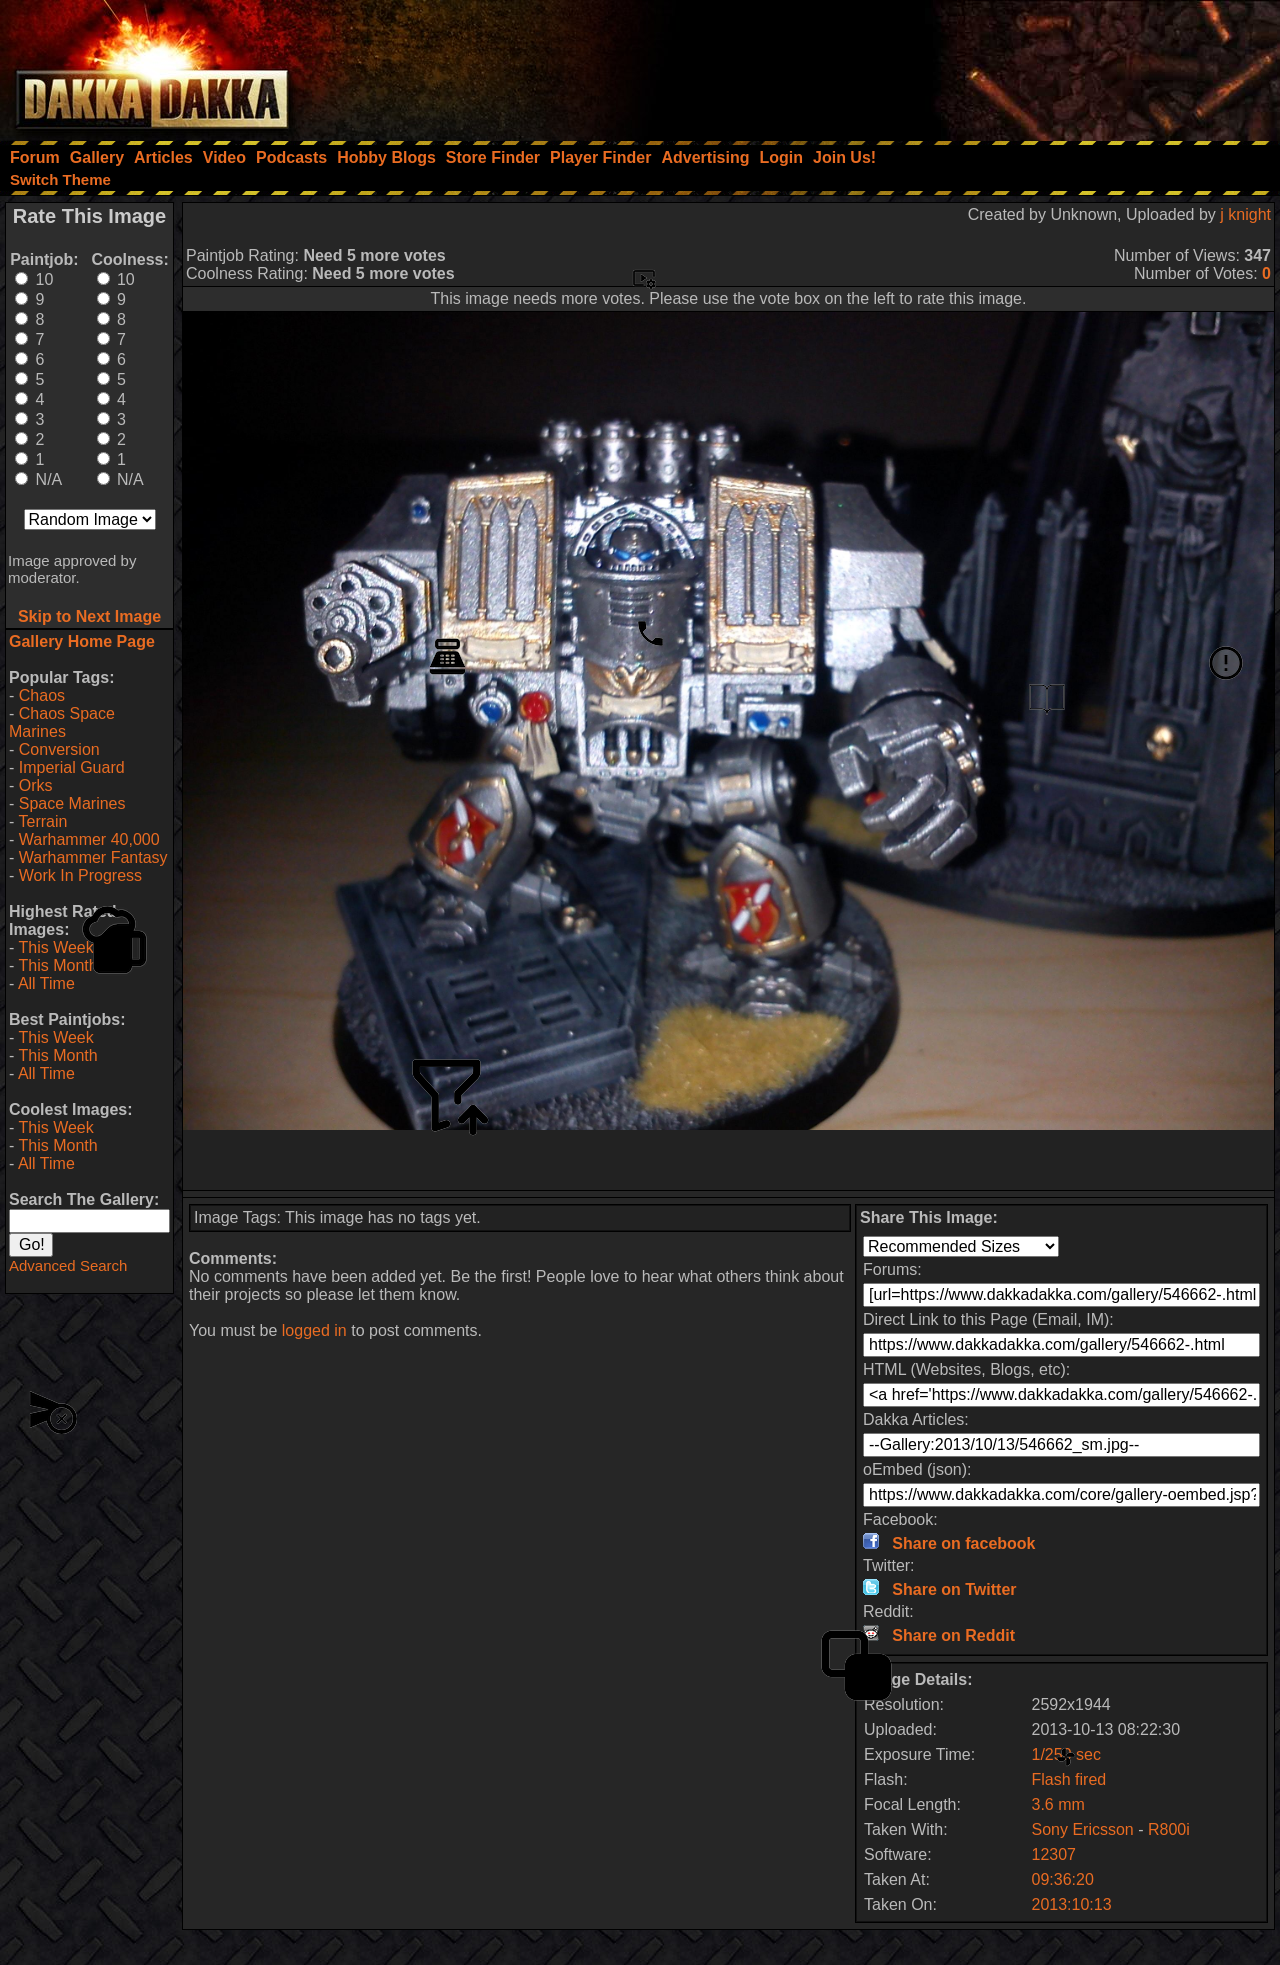 This screenshot has width=1280, height=1965. What do you see at coordinates (114, 941) in the screenshot?
I see `find nearby bars or pubs` at bounding box center [114, 941].